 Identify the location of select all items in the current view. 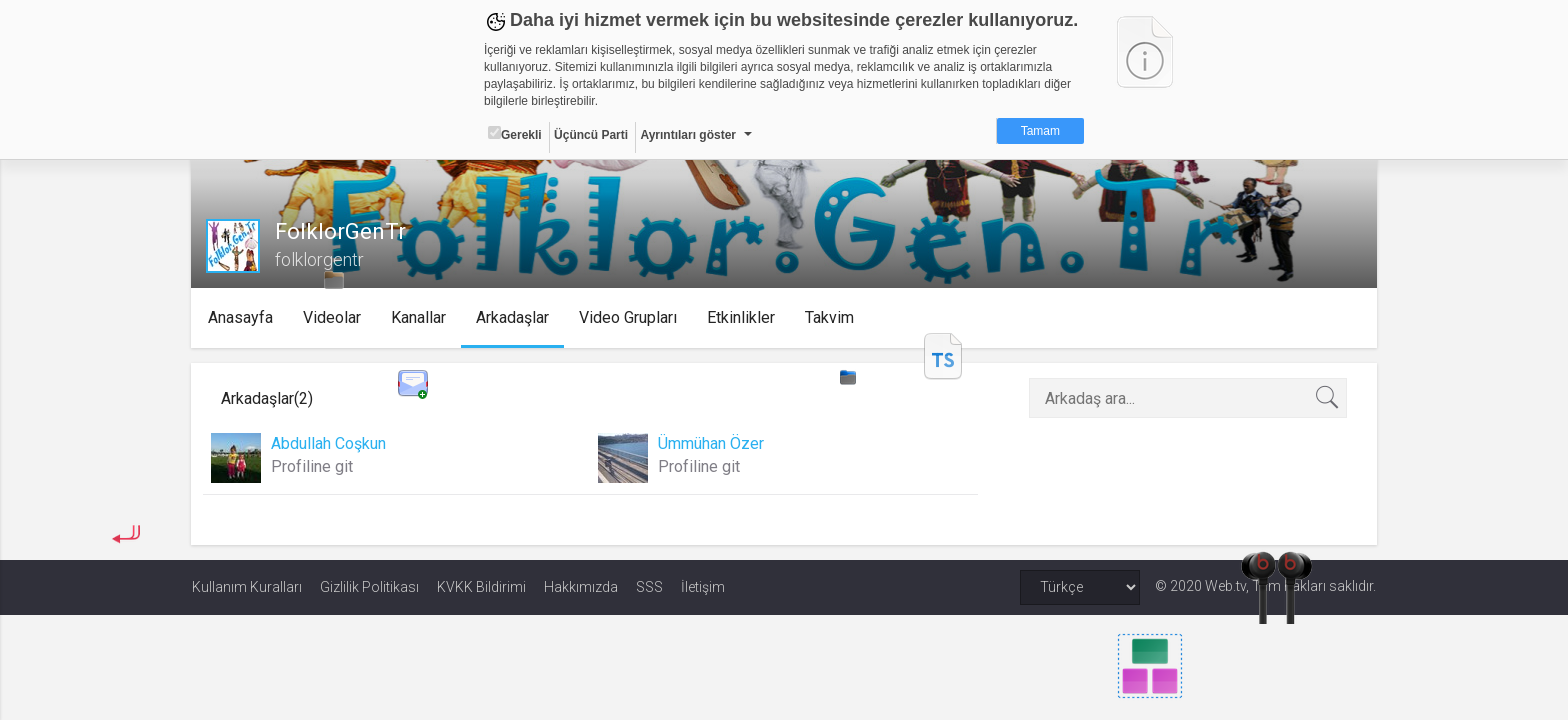
(1150, 666).